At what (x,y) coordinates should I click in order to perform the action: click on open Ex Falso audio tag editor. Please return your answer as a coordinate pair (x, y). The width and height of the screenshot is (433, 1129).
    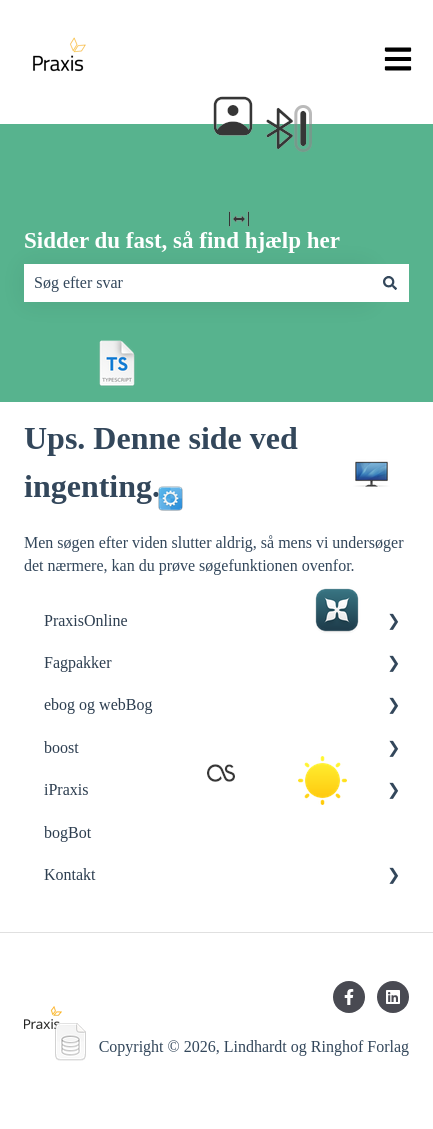
    Looking at the image, I should click on (337, 610).